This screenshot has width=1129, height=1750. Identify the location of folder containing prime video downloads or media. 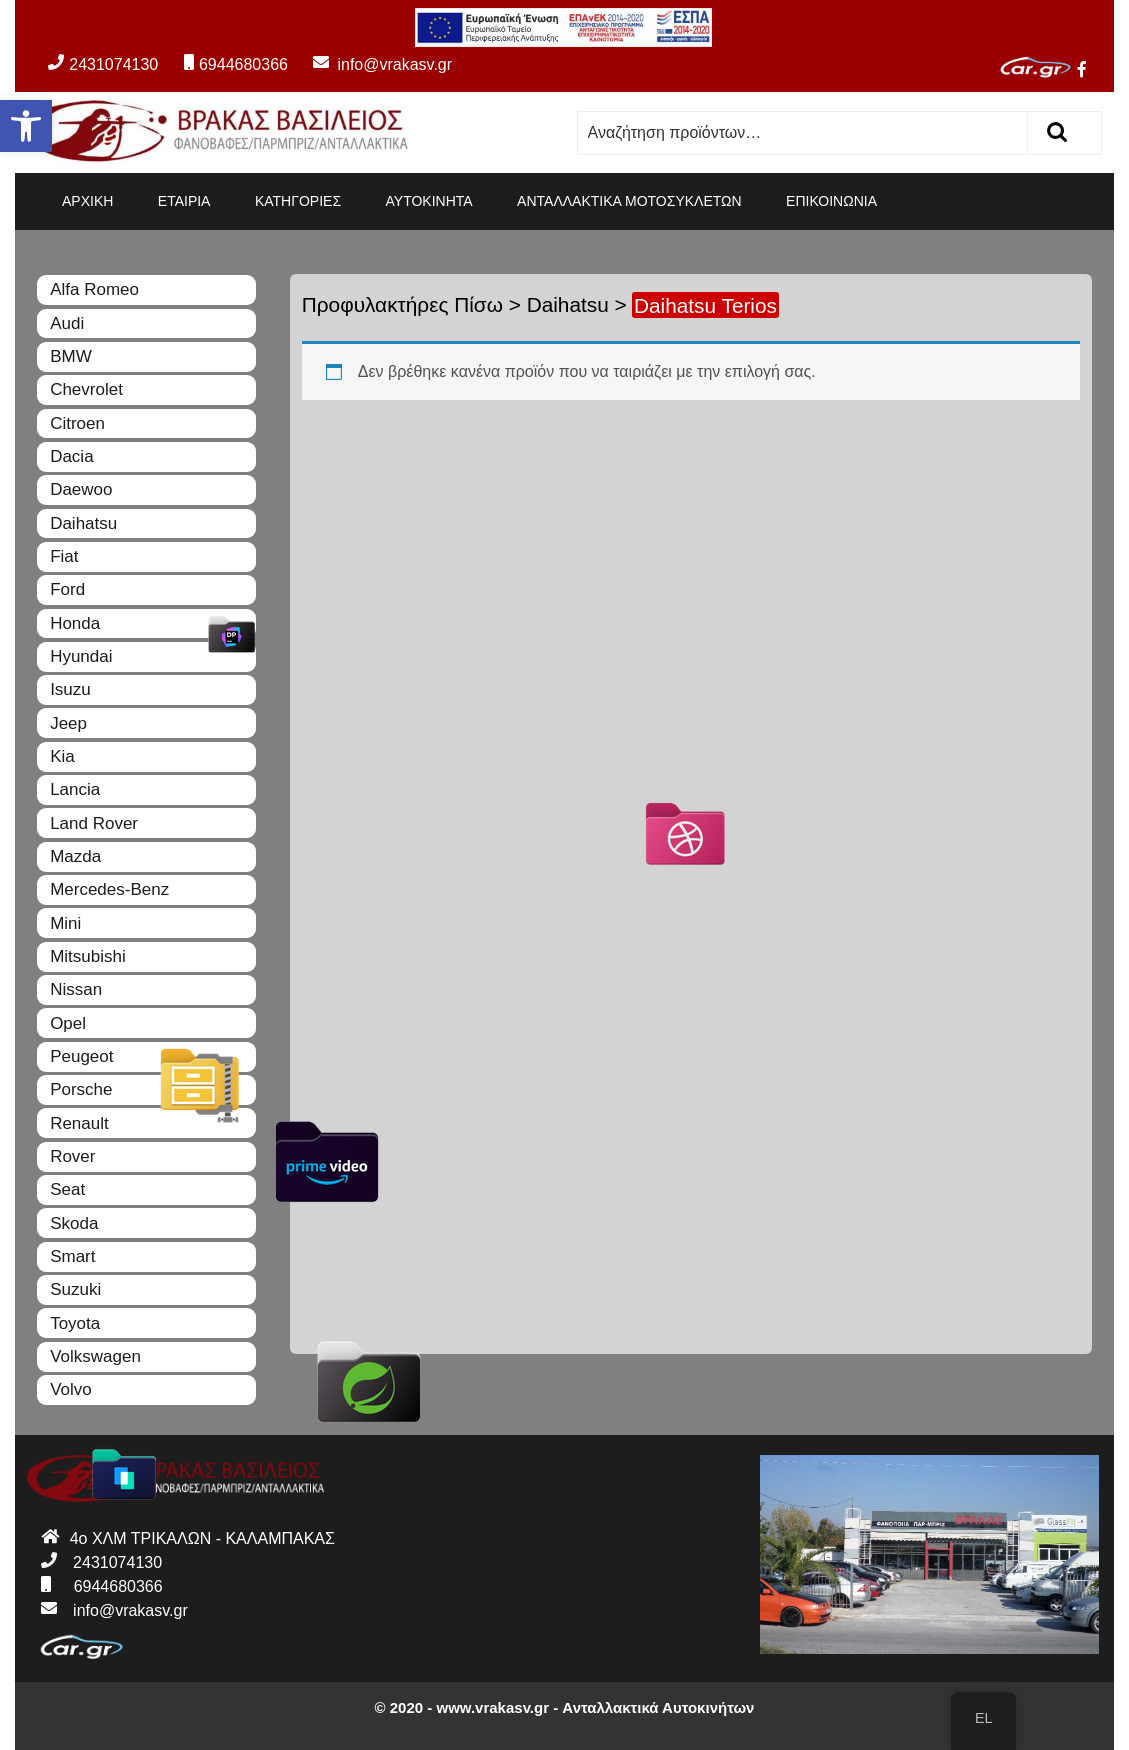
(326, 1164).